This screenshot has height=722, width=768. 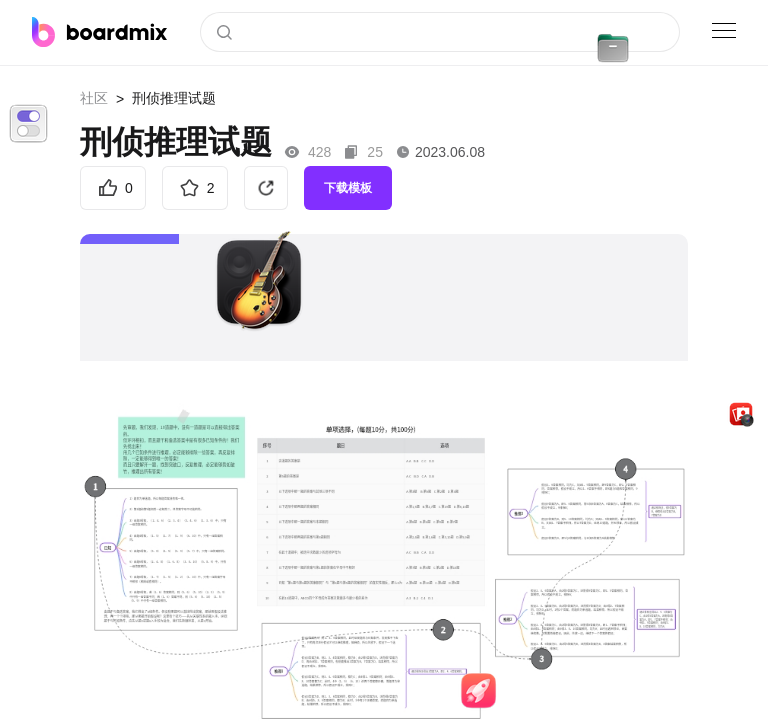 What do you see at coordinates (28, 123) in the screenshot?
I see `open system settings` at bounding box center [28, 123].